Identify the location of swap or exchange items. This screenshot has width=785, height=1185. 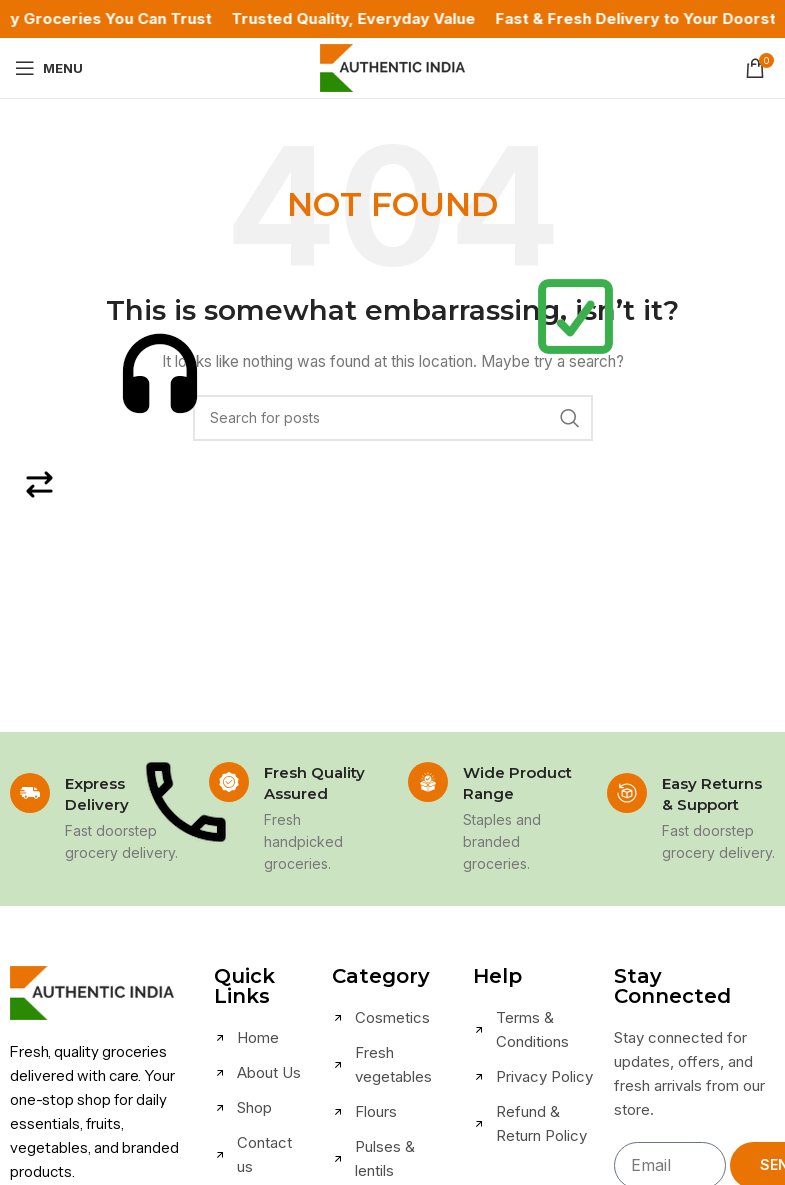
(39, 484).